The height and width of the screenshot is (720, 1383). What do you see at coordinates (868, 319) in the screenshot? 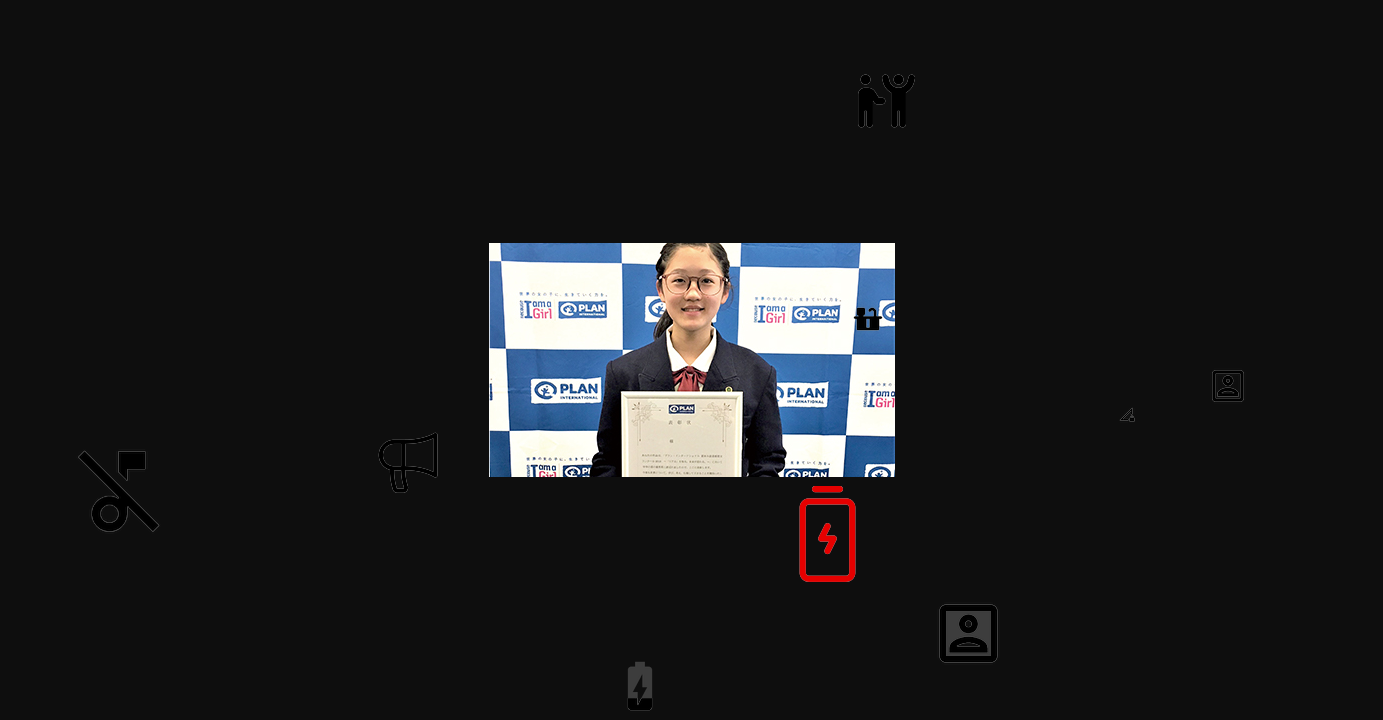
I see `browse kitchen countertop options` at bounding box center [868, 319].